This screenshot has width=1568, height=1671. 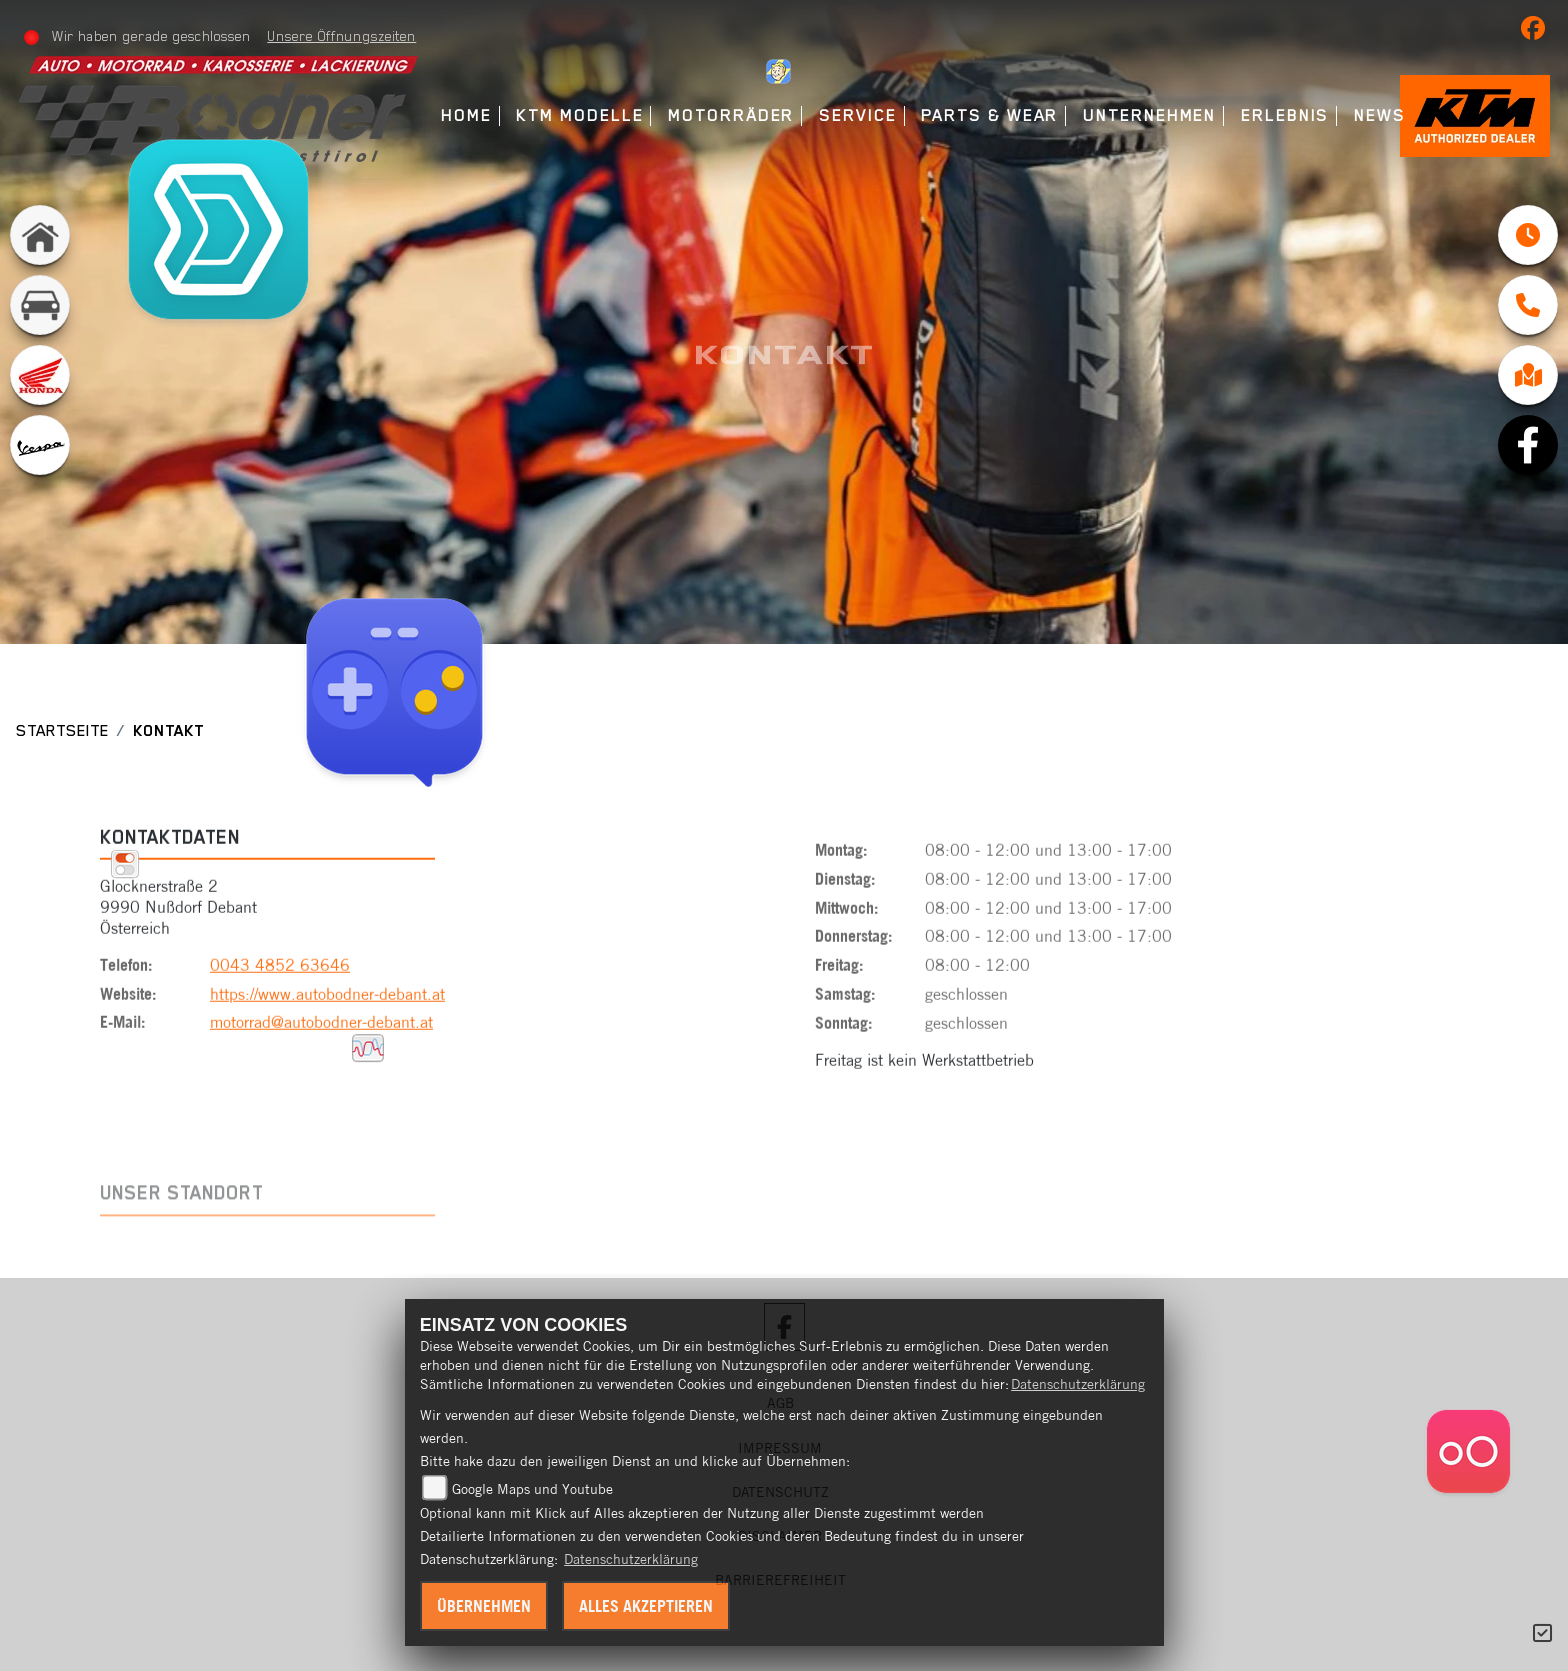 What do you see at coordinates (1468, 1451) in the screenshot?
I see `launch genymotion android emulator` at bounding box center [1468, 1451].